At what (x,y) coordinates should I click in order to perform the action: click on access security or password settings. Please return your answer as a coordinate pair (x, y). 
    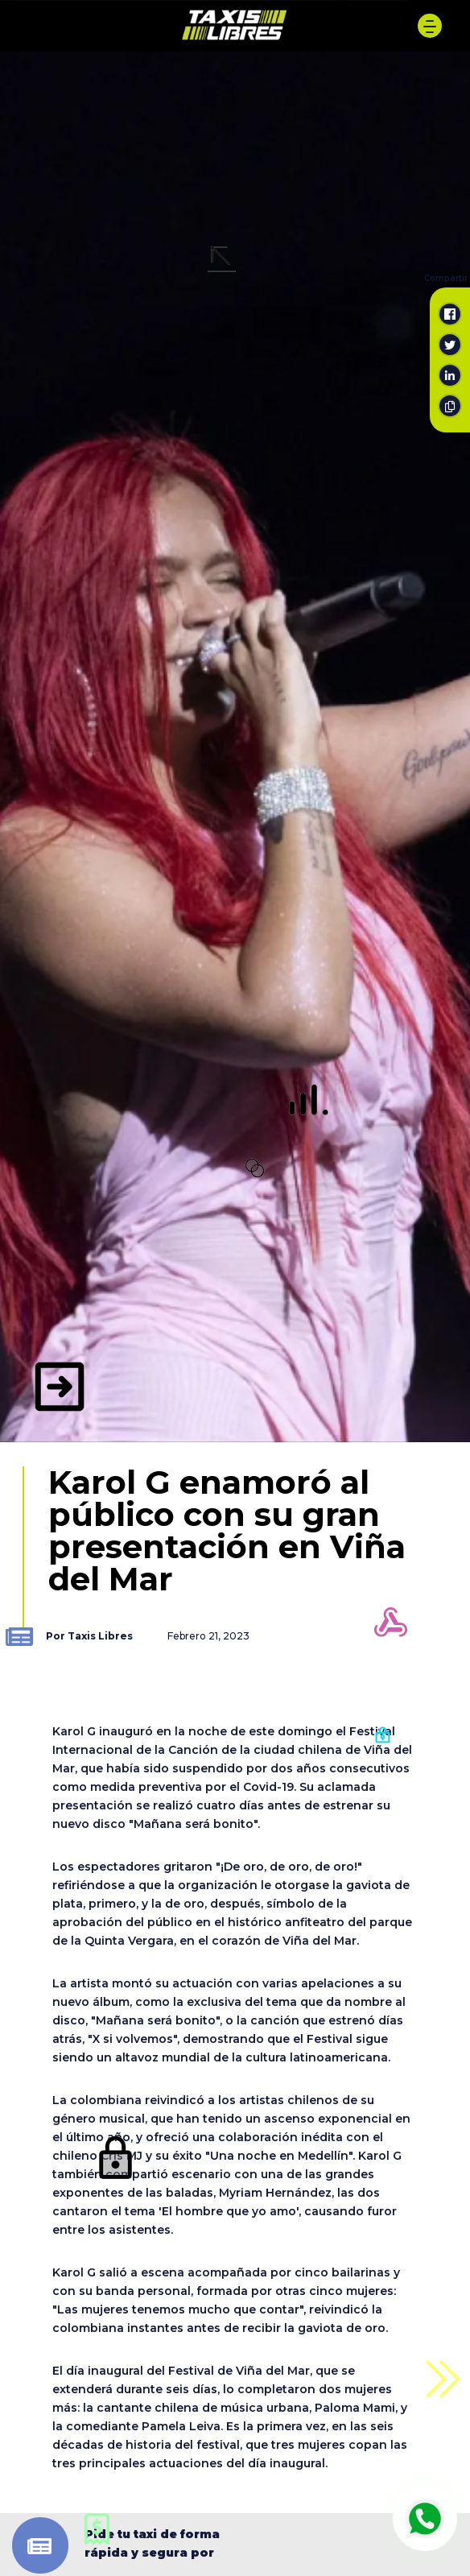
    Looking at the image, I should click on (382, 1735).